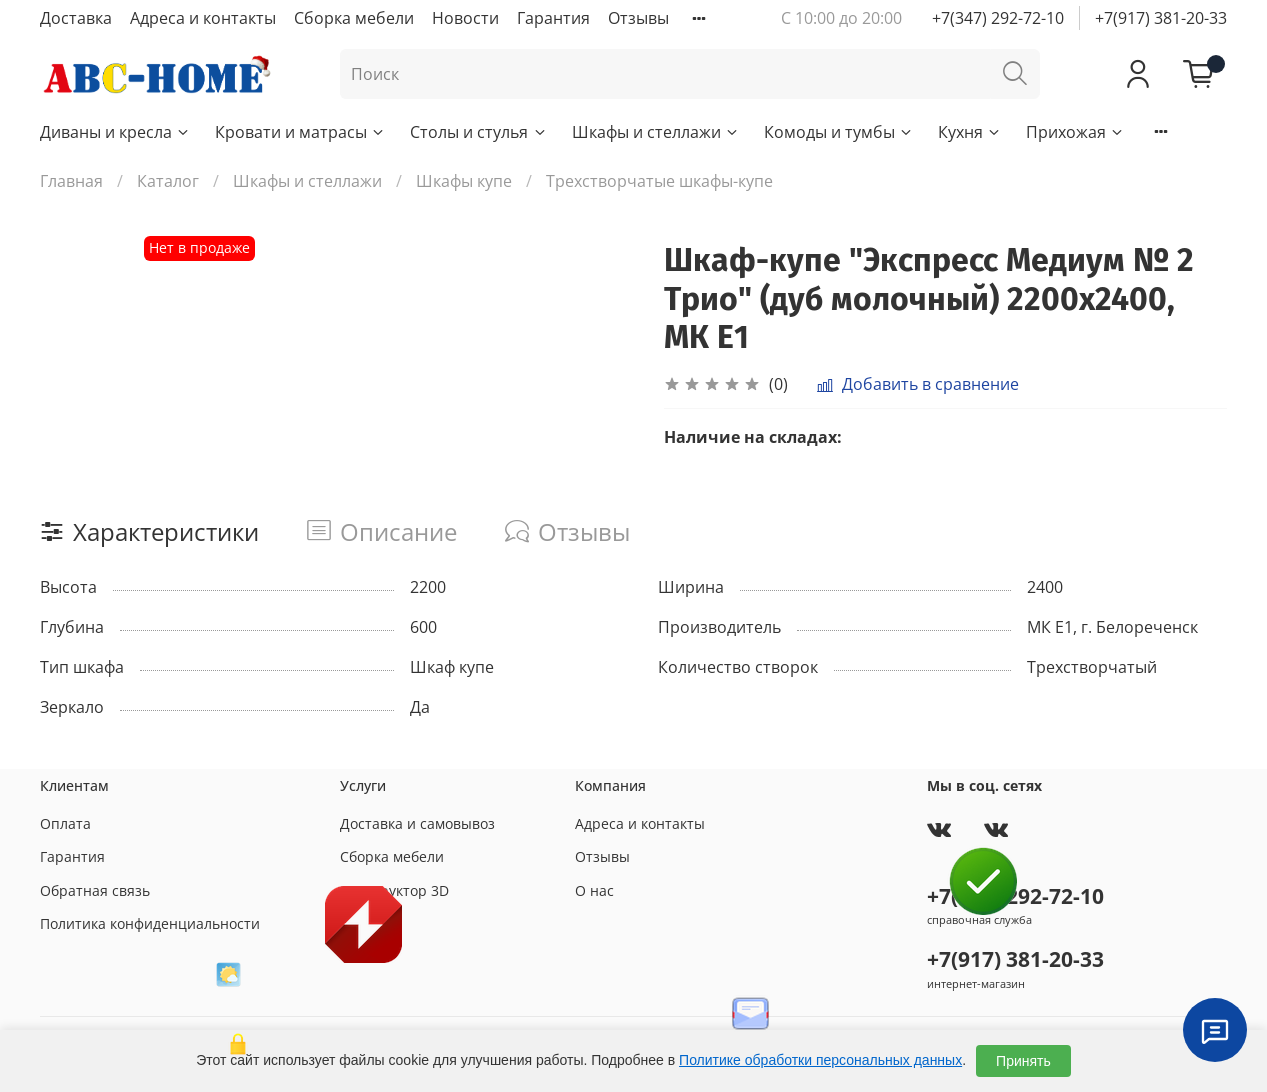 This screenshot has width=1267, height=1092. Describe the element at coordinates (238, 1044) in the screenshot. I see `lock or secure this item` at that location.